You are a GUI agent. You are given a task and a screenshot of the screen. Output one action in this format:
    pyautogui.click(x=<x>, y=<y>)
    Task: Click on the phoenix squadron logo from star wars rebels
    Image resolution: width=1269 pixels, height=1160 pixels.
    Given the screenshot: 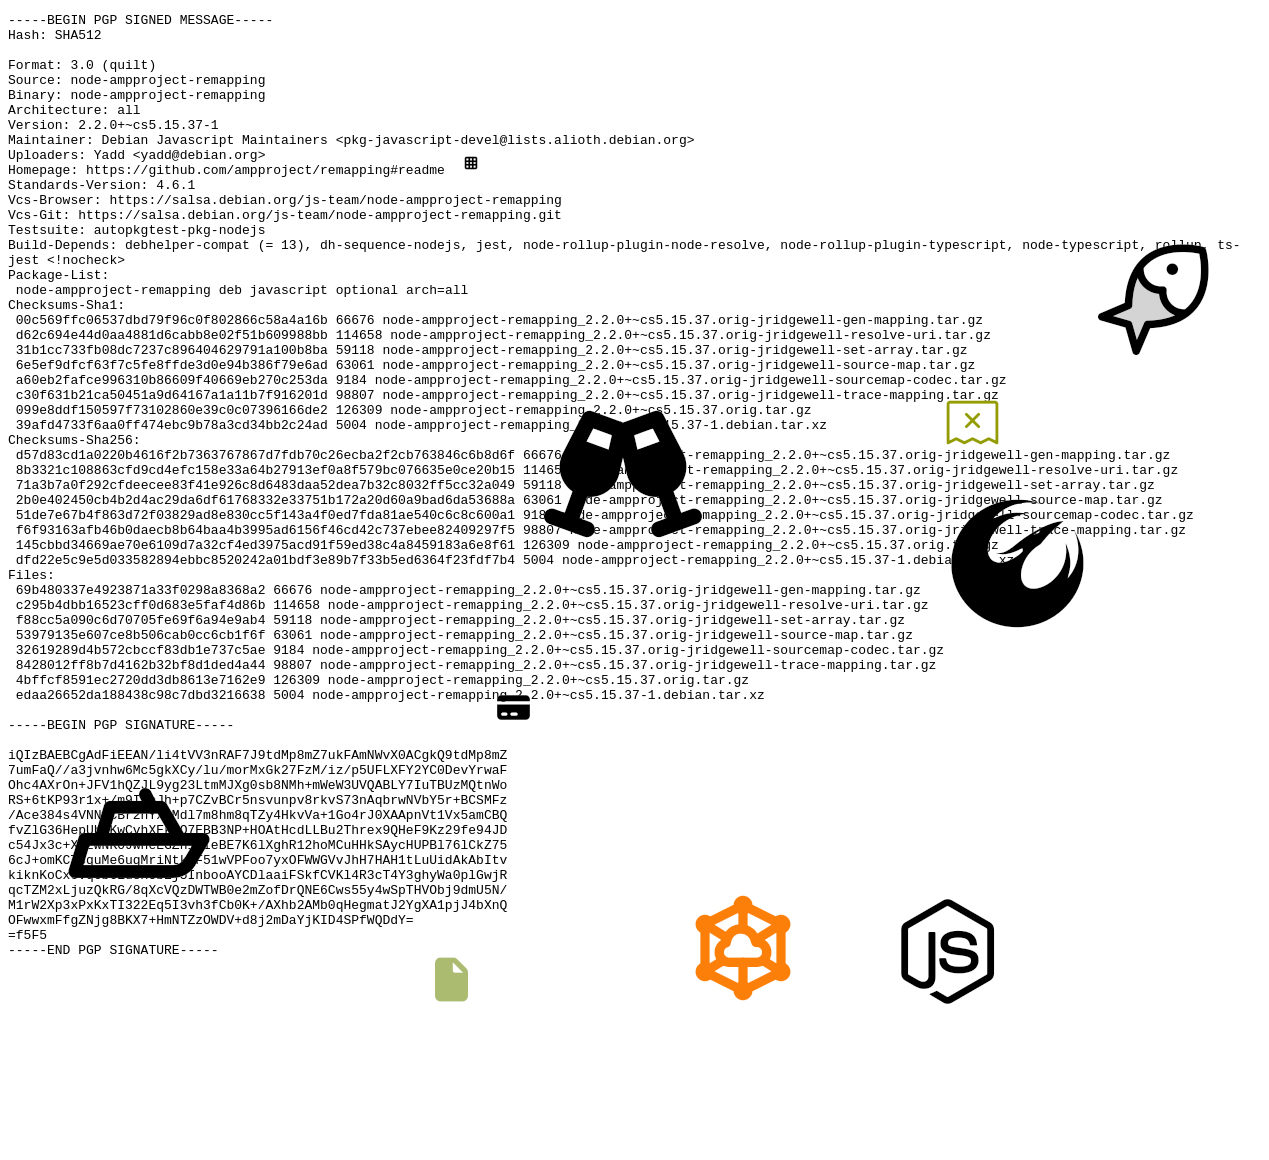 What is the action you would take?
    pyautogui.click(x=1017, y=563)
    